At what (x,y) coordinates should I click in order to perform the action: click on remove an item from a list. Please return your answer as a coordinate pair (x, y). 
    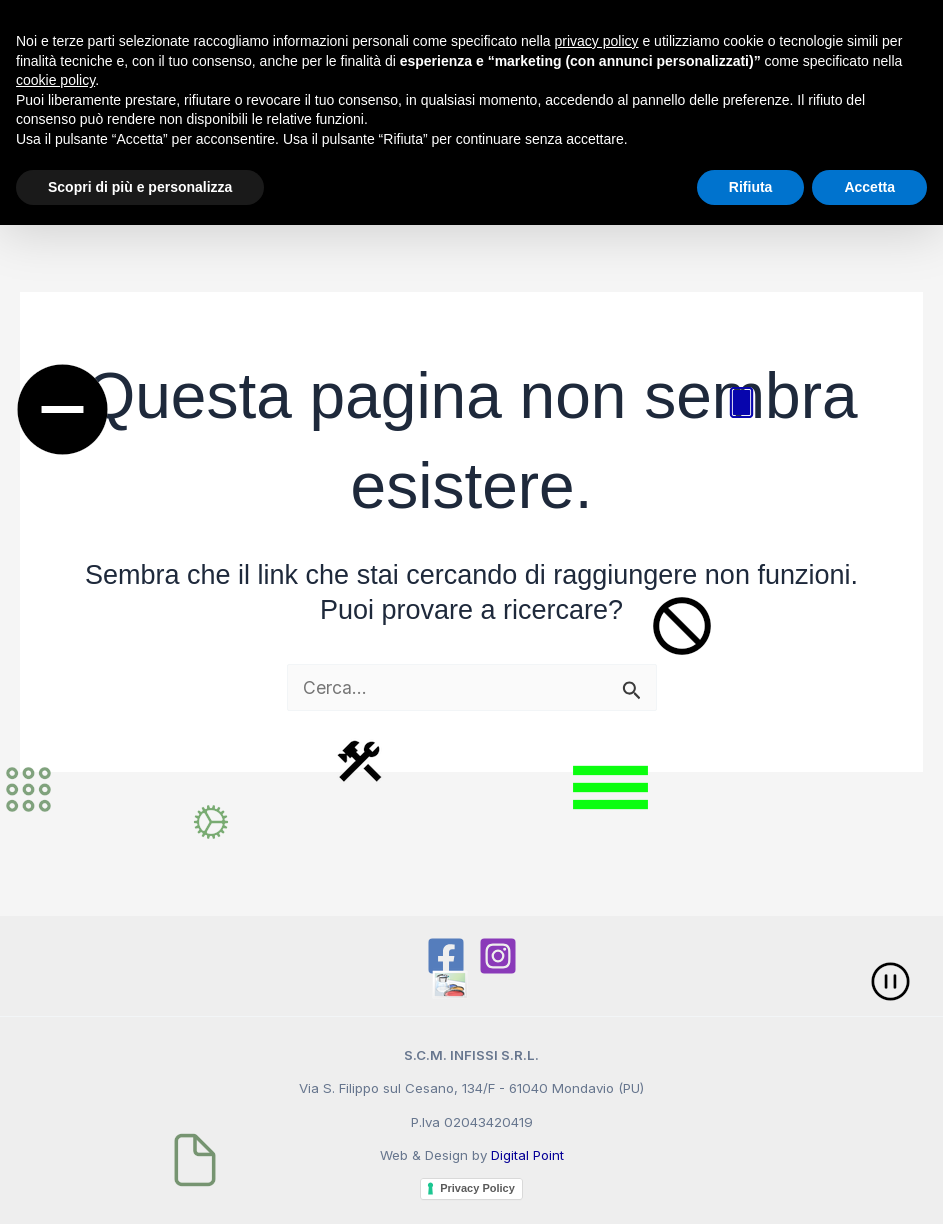
    Looking at the image, I should click on (62, 409).